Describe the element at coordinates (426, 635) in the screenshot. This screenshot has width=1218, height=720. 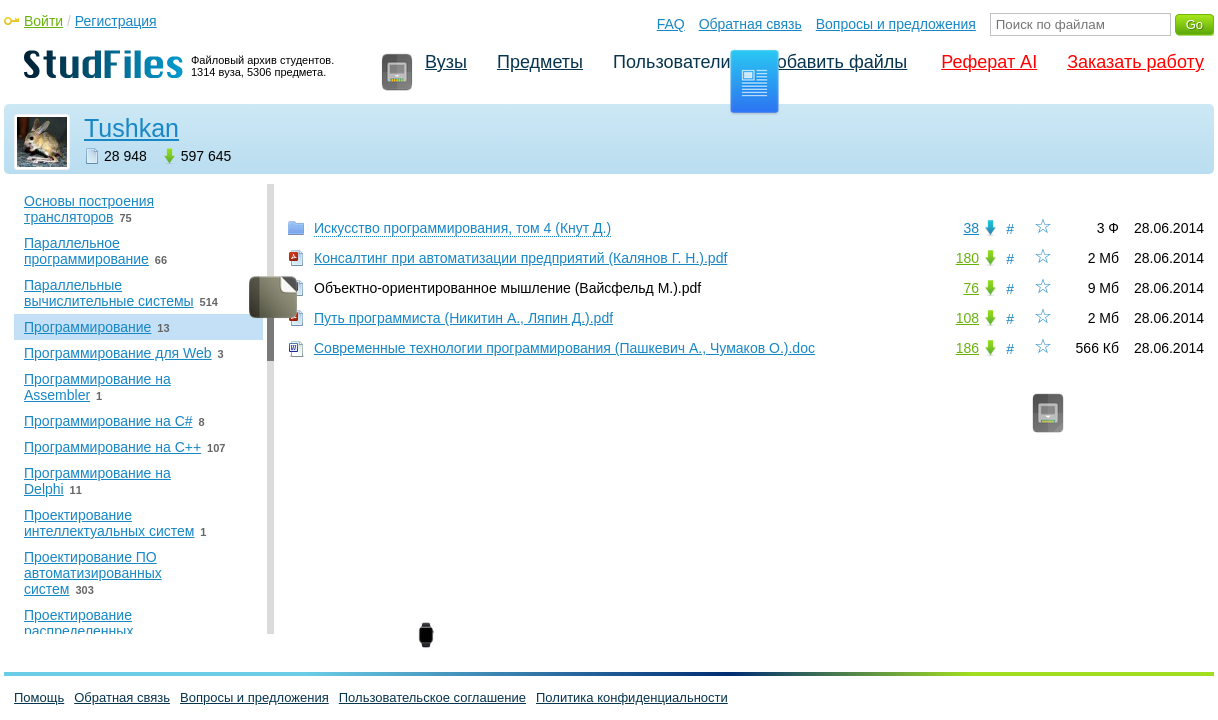
I see `apple watch series 8 device icon` at that location.